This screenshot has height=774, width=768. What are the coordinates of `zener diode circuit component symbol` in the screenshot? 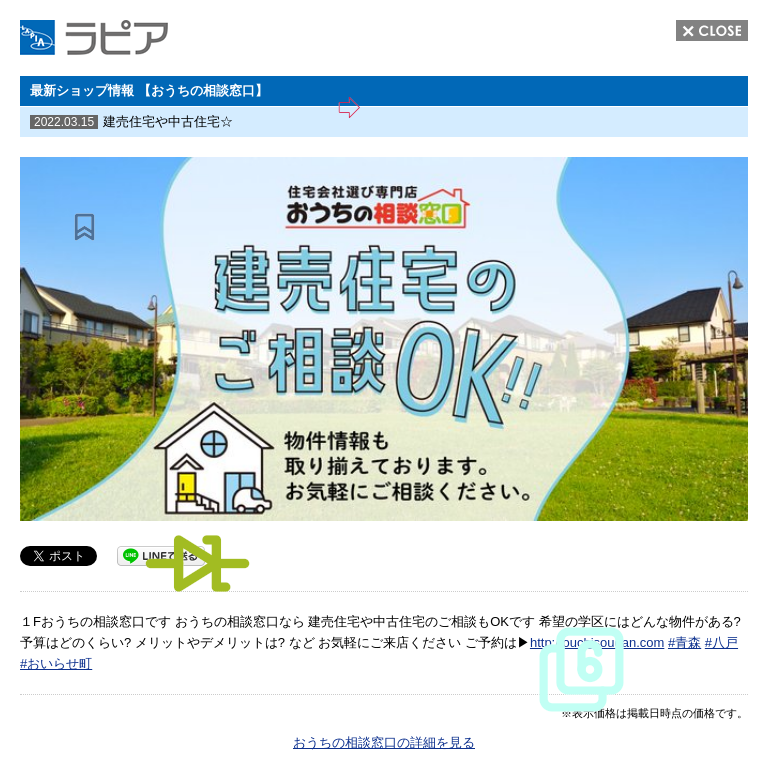 It's located at (197, 563).